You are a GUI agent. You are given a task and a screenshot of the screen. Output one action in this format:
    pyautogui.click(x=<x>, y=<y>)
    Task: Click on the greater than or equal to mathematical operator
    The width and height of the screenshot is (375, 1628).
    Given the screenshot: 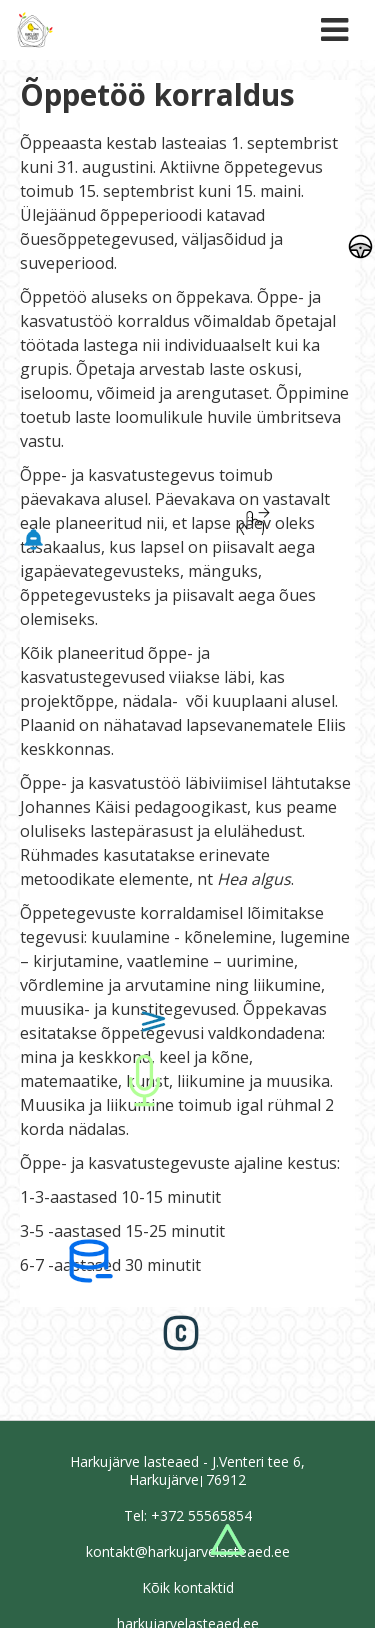 What is the action you would take?
    pyautogui.click(x=153, y=1021)
    